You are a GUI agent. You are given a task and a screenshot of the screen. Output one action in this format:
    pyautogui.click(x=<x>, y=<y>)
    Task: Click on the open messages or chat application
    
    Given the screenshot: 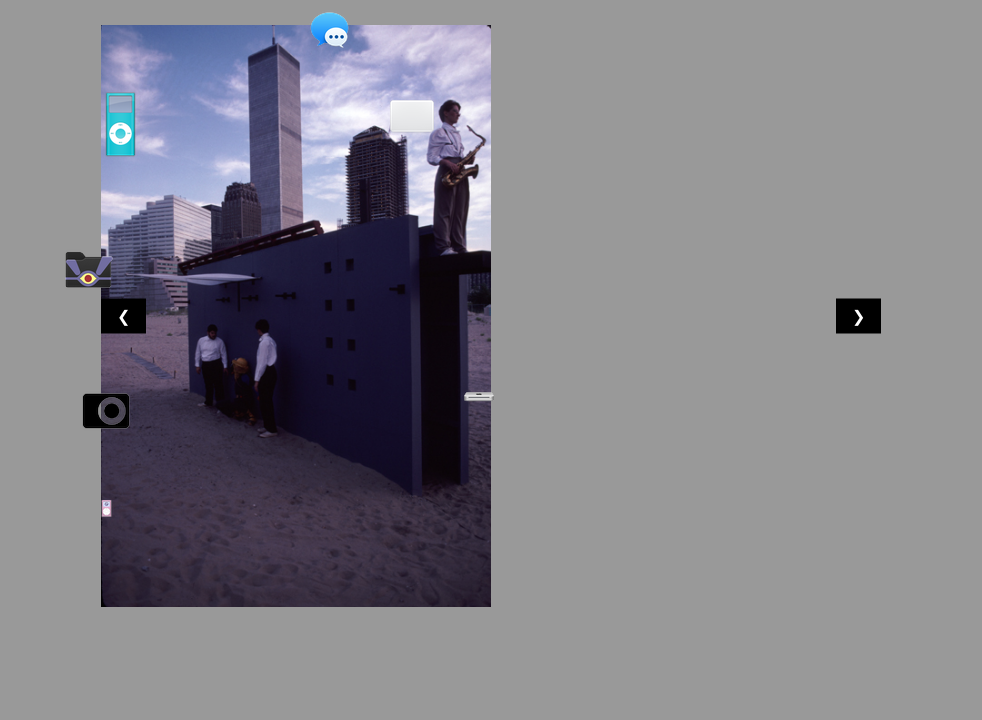 What is the action you would take?
    pyautogui.click(x=329, y=29)
    